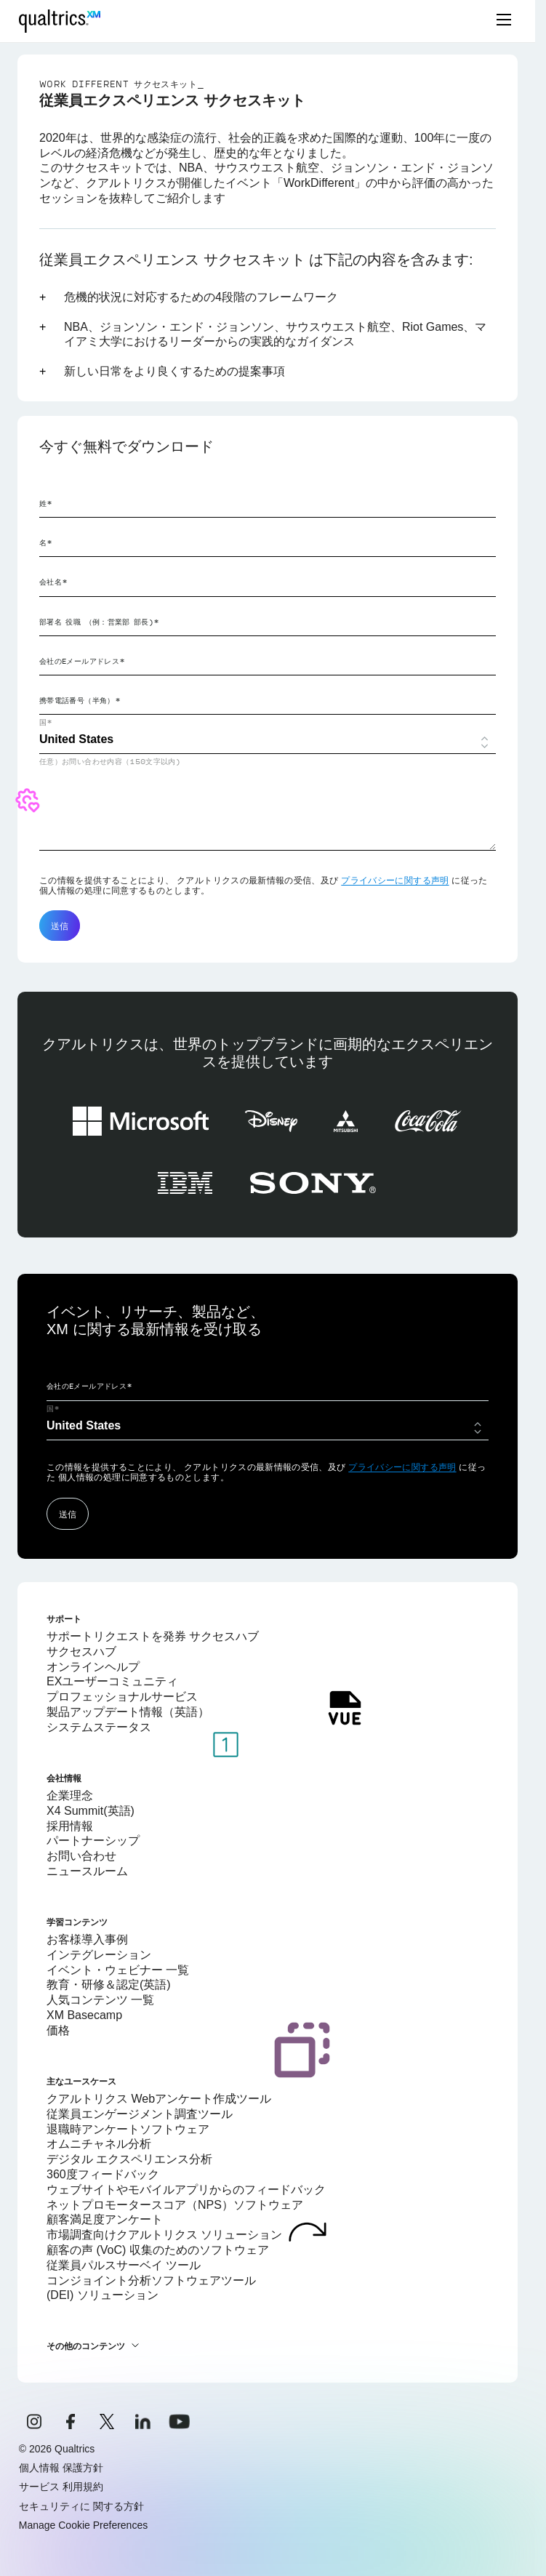  I want to click on send selected element to back layer, so click(302, 2050).